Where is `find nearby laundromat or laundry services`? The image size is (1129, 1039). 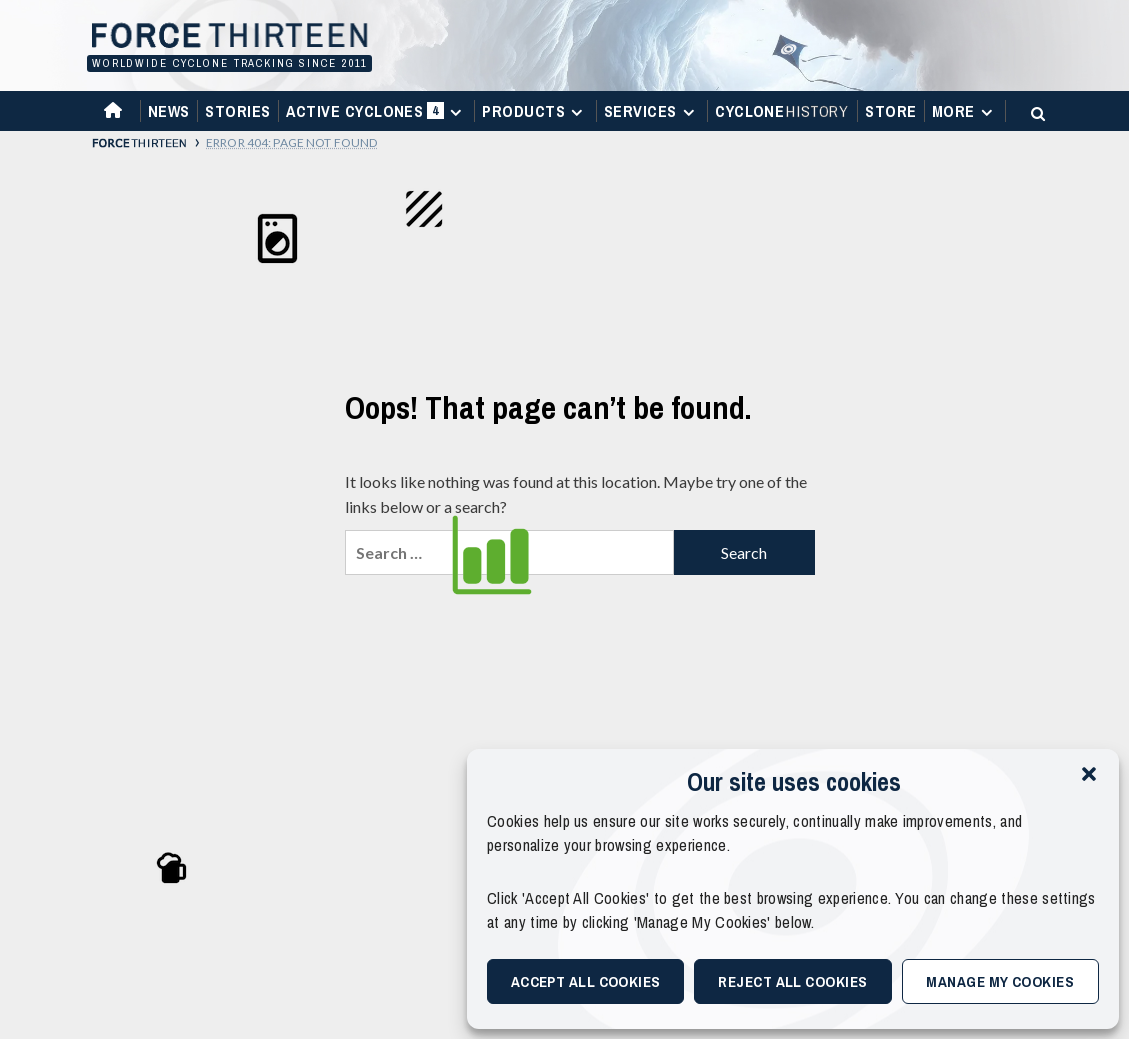
find nearby laundromat or laundry services is located at coordinates (277, 238).